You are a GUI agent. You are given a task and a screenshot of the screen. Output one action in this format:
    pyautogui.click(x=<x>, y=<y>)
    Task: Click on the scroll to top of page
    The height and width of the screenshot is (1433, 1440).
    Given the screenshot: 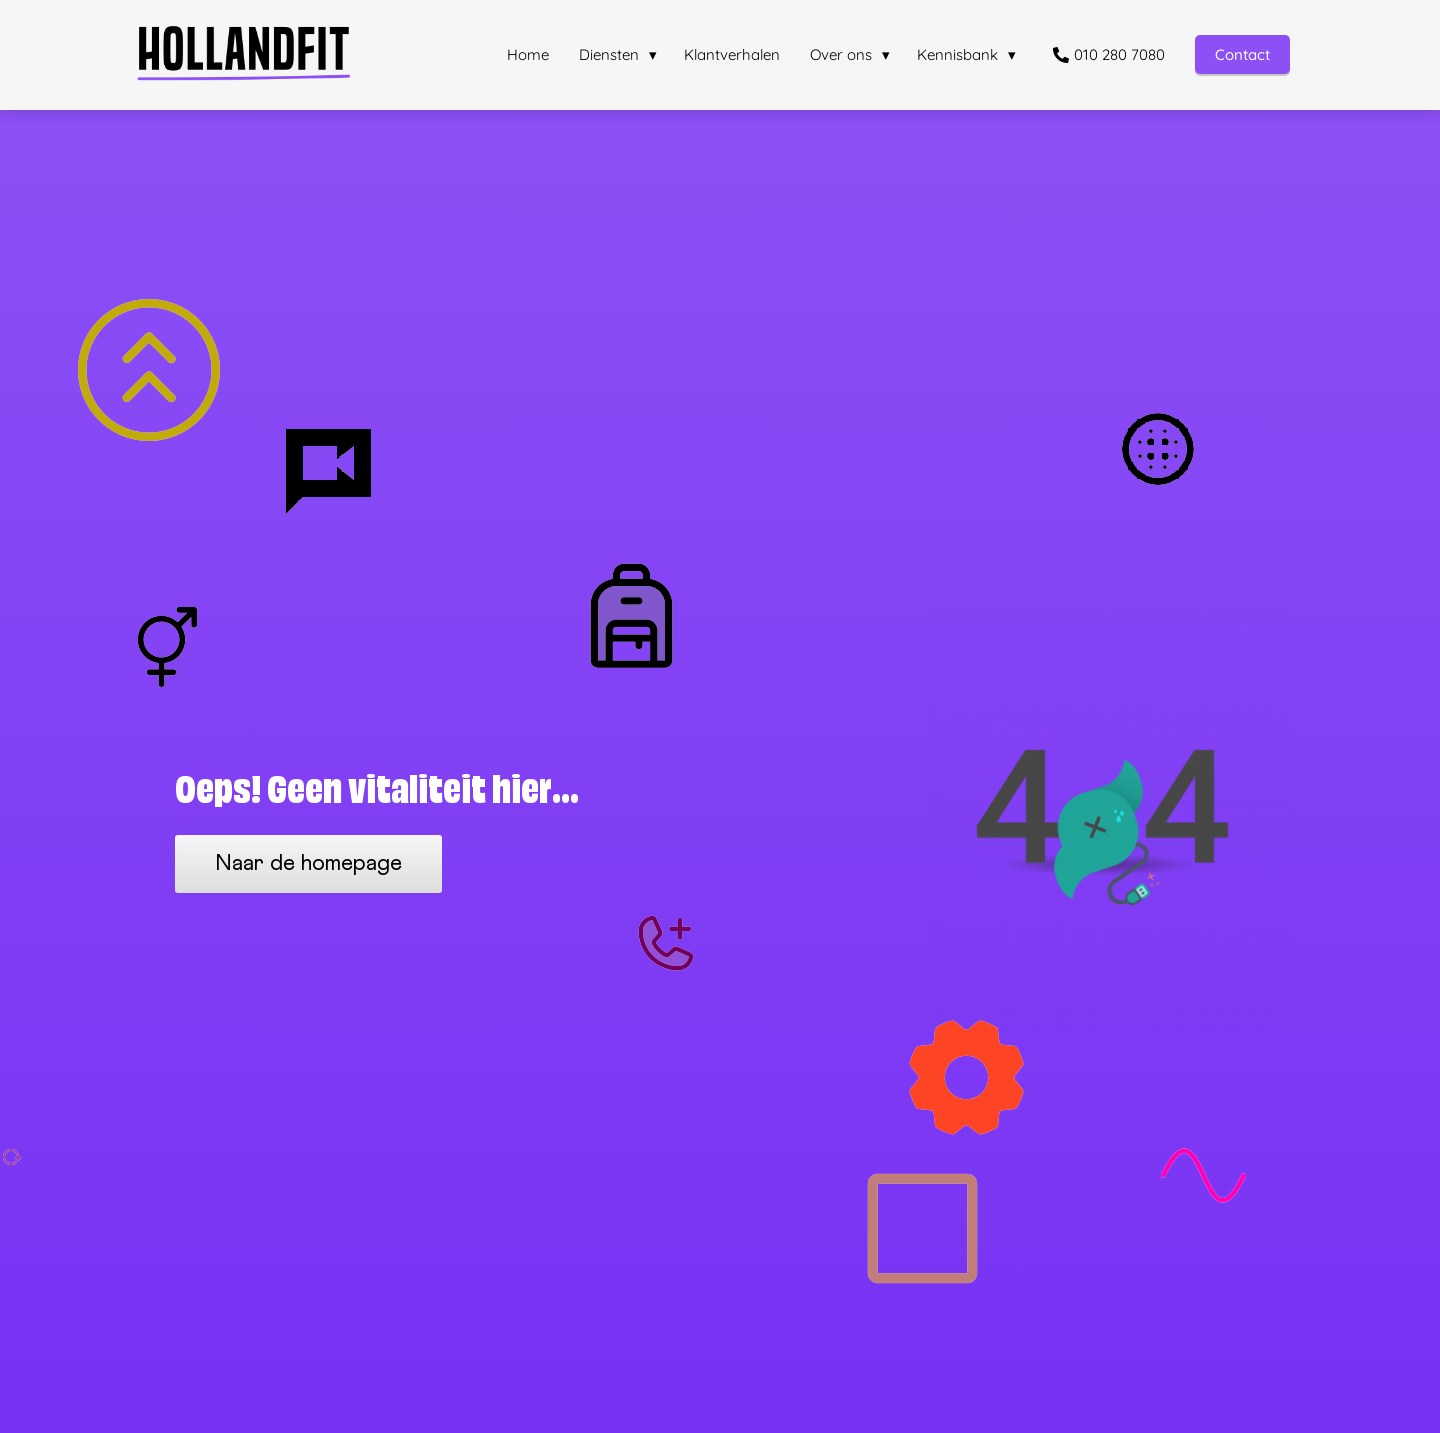 What is the action you would take?
    pyautogui.click(x=149, y=370)
    